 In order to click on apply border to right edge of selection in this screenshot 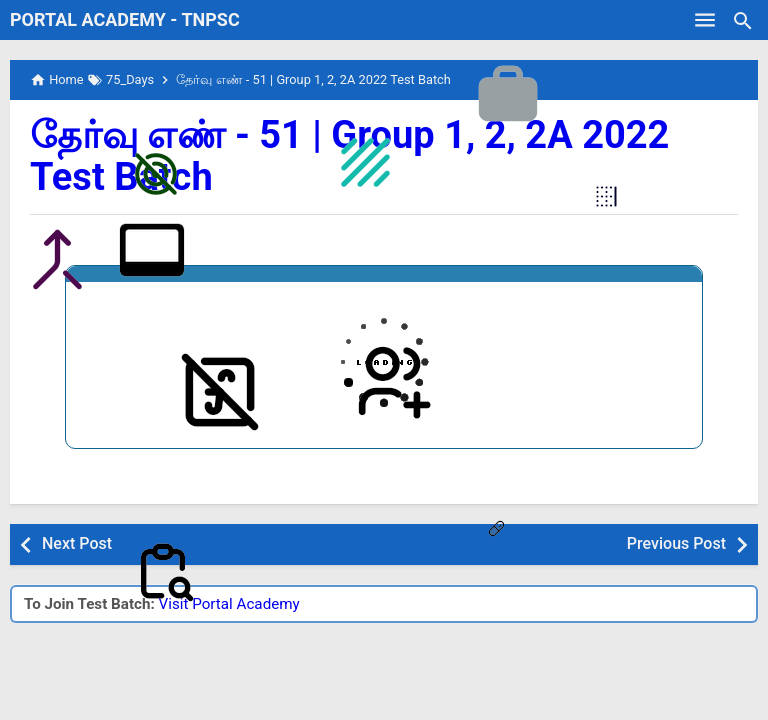, I will do `click(606, 196)`.